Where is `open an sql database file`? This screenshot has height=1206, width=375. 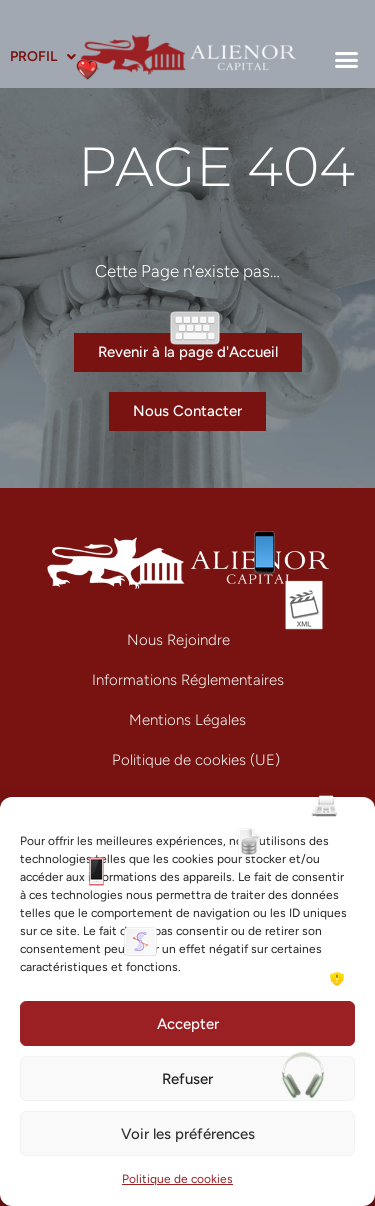
open an sql database file is located at coordinates (249, 843).